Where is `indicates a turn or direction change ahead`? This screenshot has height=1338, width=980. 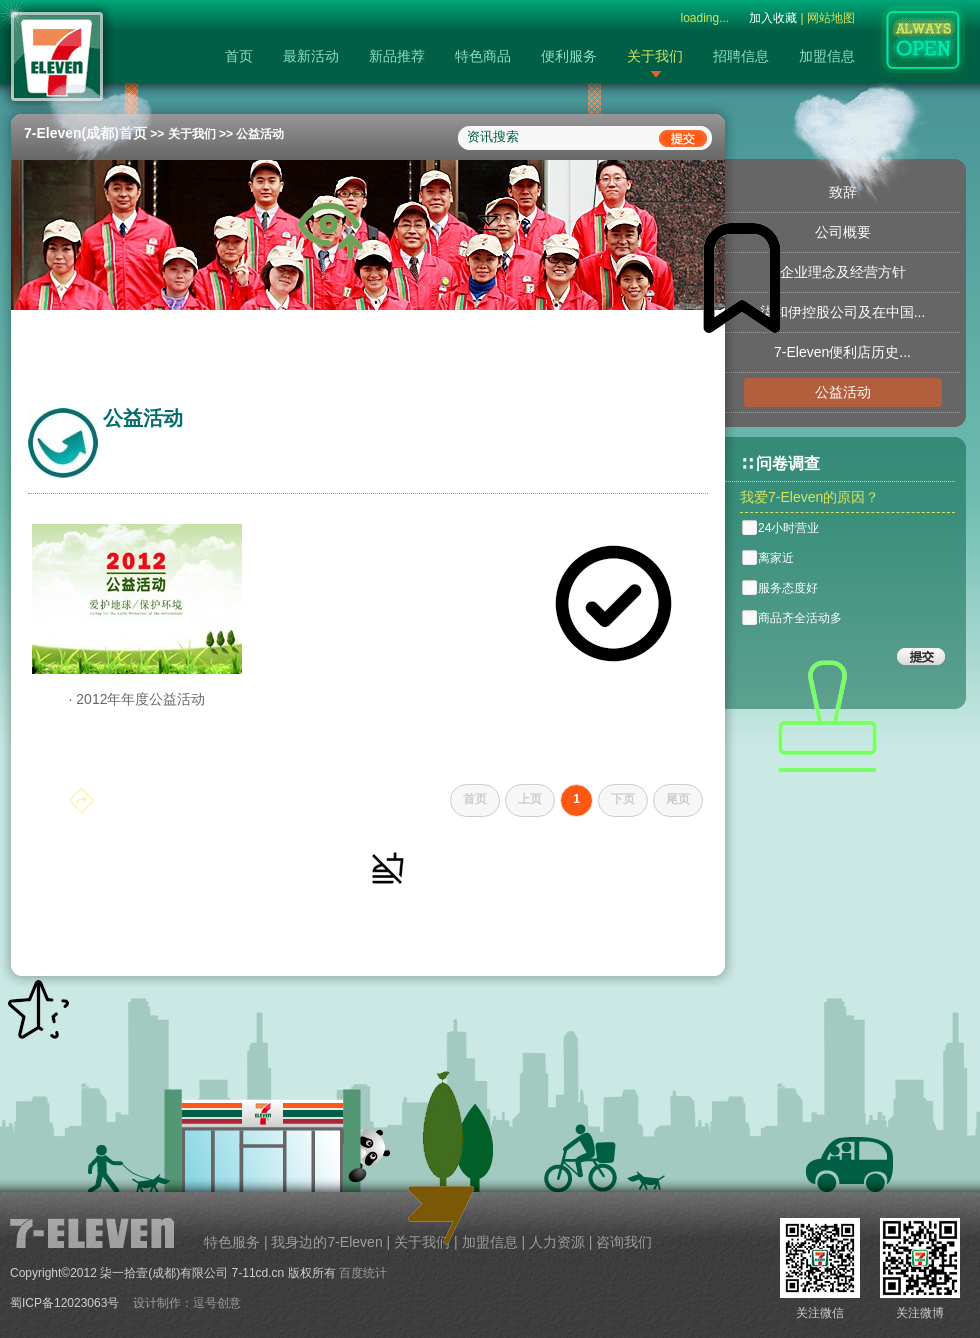 indicates a turn or direction change ahead is located at coordinates (81, 800).